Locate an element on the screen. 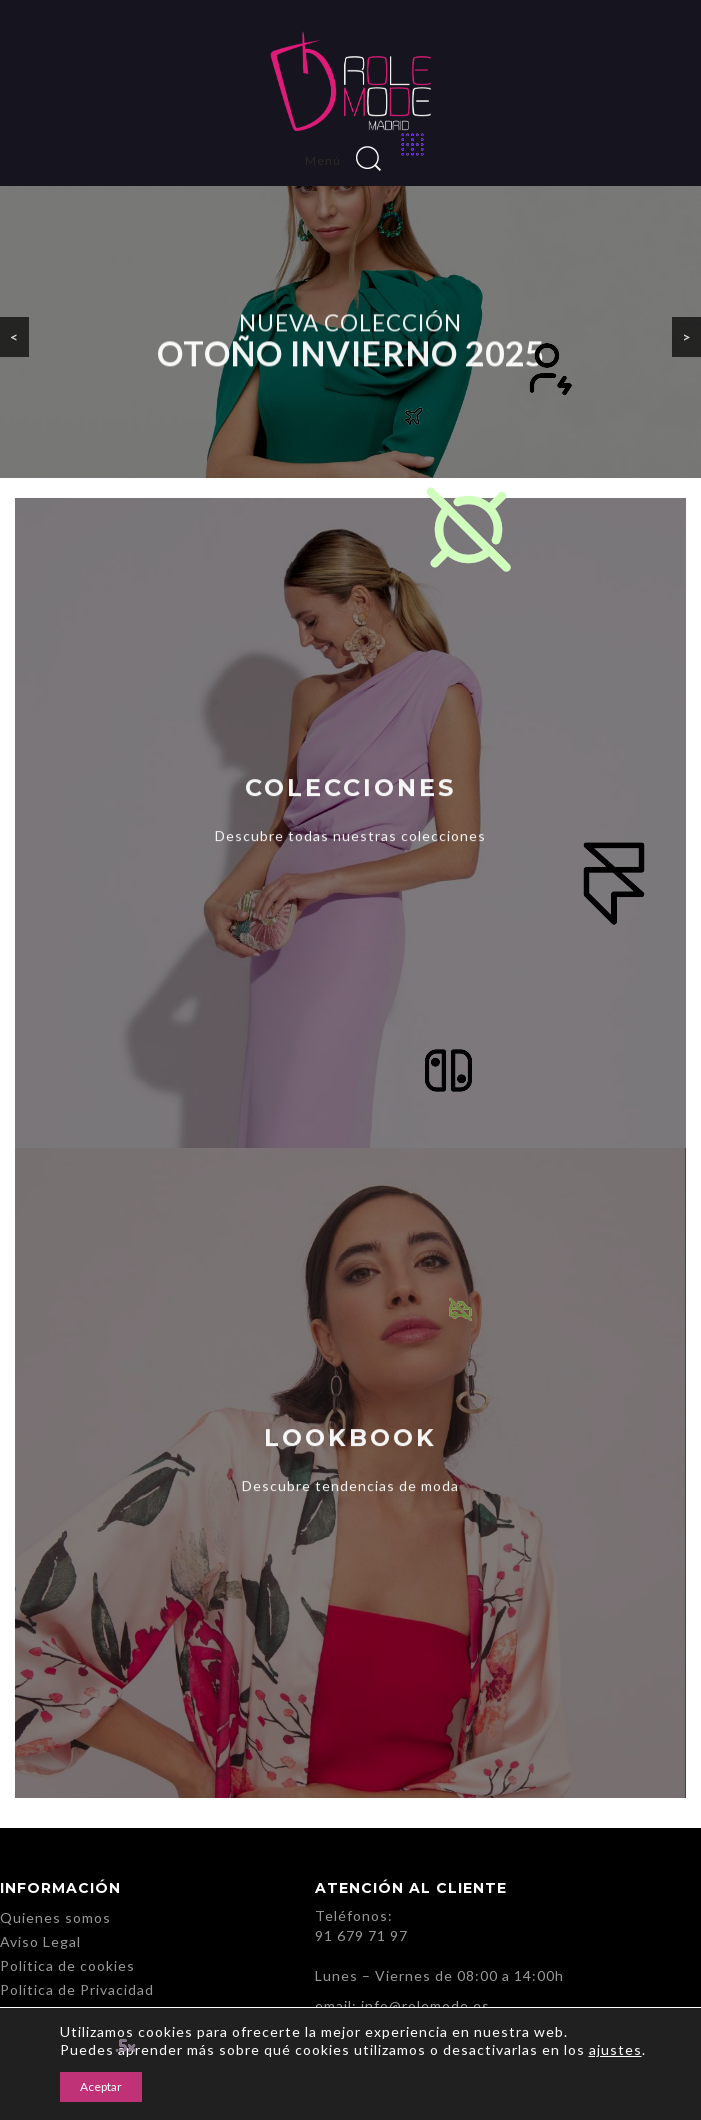 The width and height of the screenshot is (701, 2120). vehicle unavailable or disabled is located at coordinates (460, 1309).